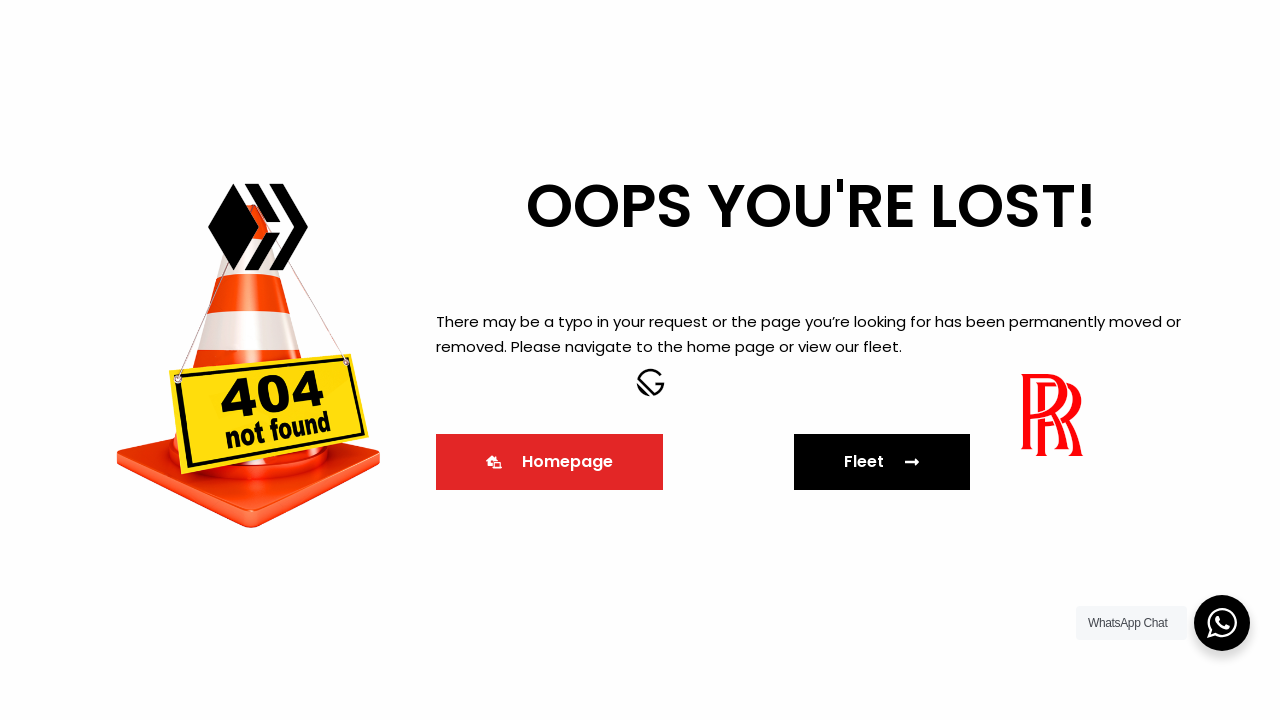  What do you see at coordinates (258, 227) in the screenshot?
I see `hive blockchain logo` at bounding box center [258, 227].